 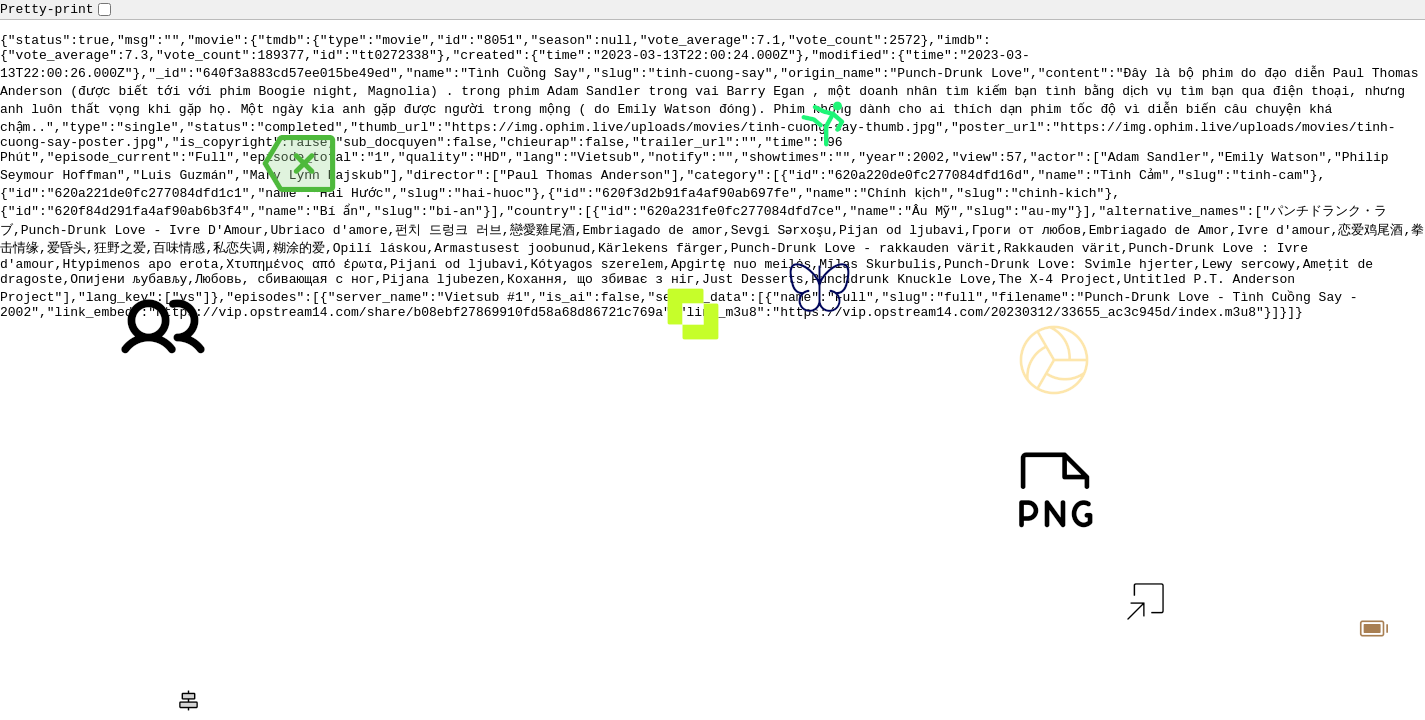 I want to click on indicates battery is fully charged, so click(x=1373, y=628).